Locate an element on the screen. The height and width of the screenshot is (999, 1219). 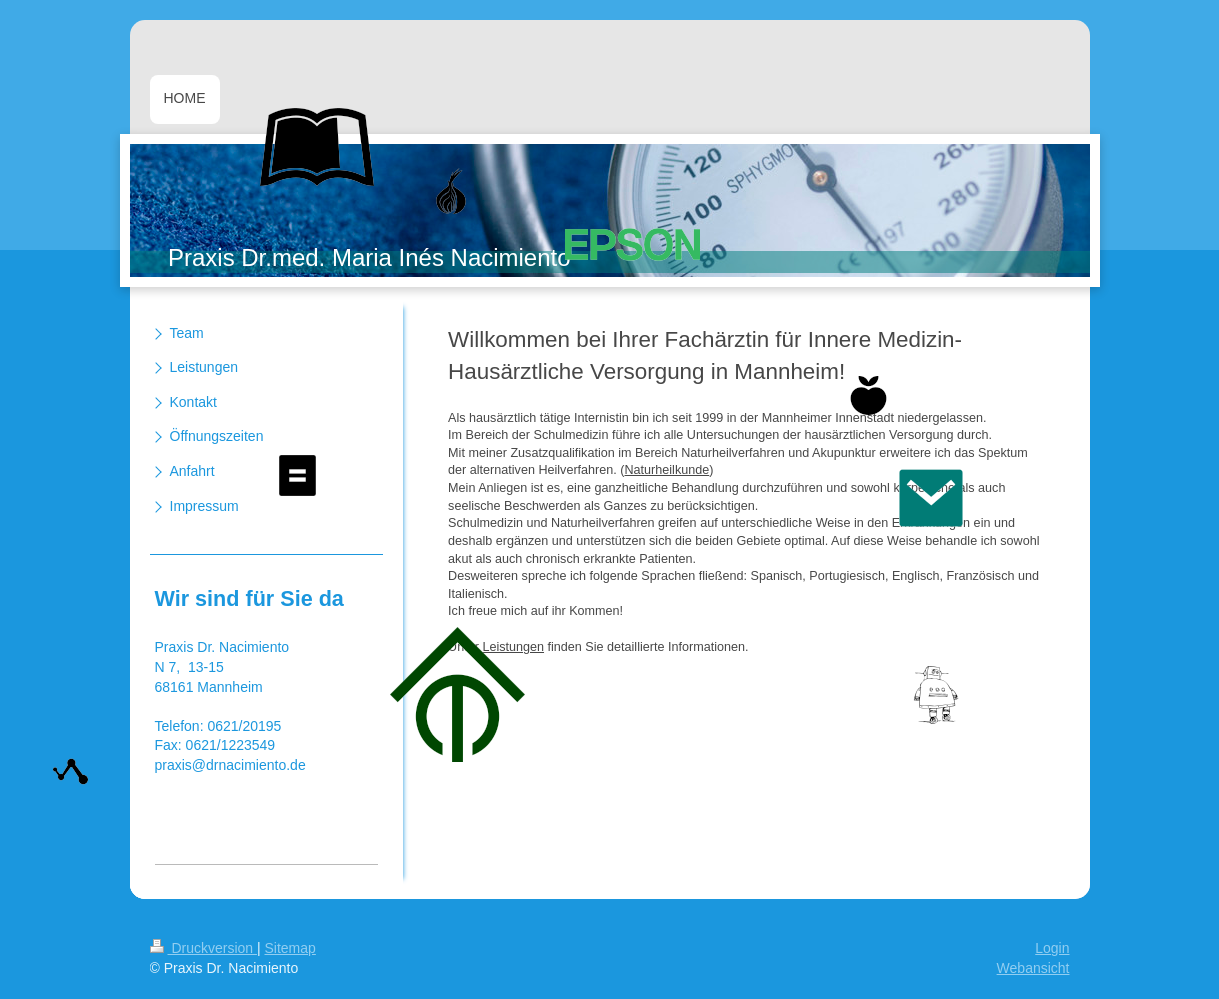
view invoice or billing details is located at coordinates (297, 475).